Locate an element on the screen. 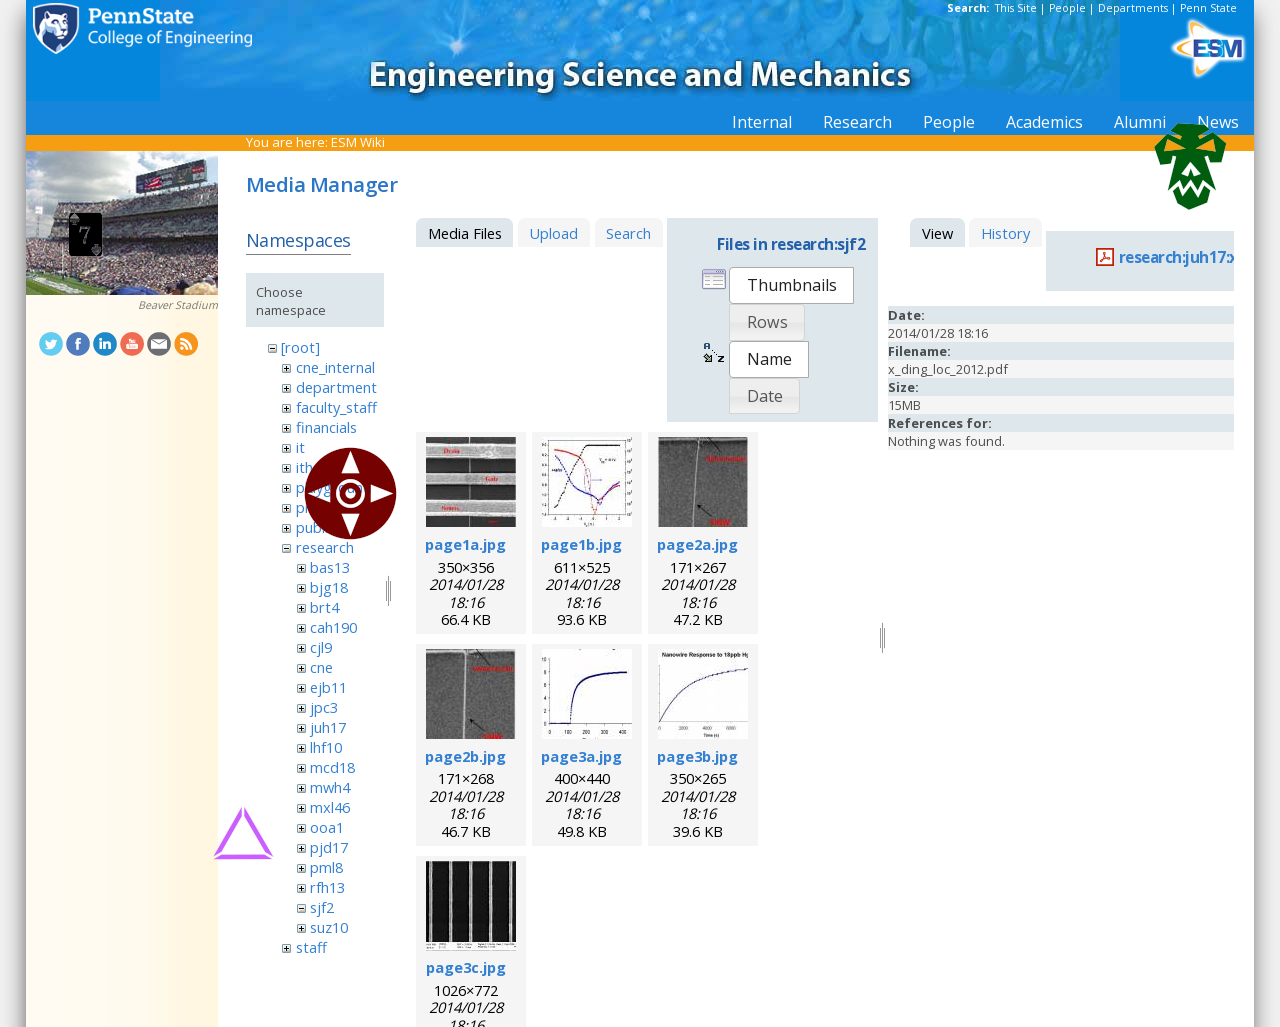 The width and height of the screenshot is (1280, 1027). navigate or pan in multiple directions is located at coordinates (350, 493).